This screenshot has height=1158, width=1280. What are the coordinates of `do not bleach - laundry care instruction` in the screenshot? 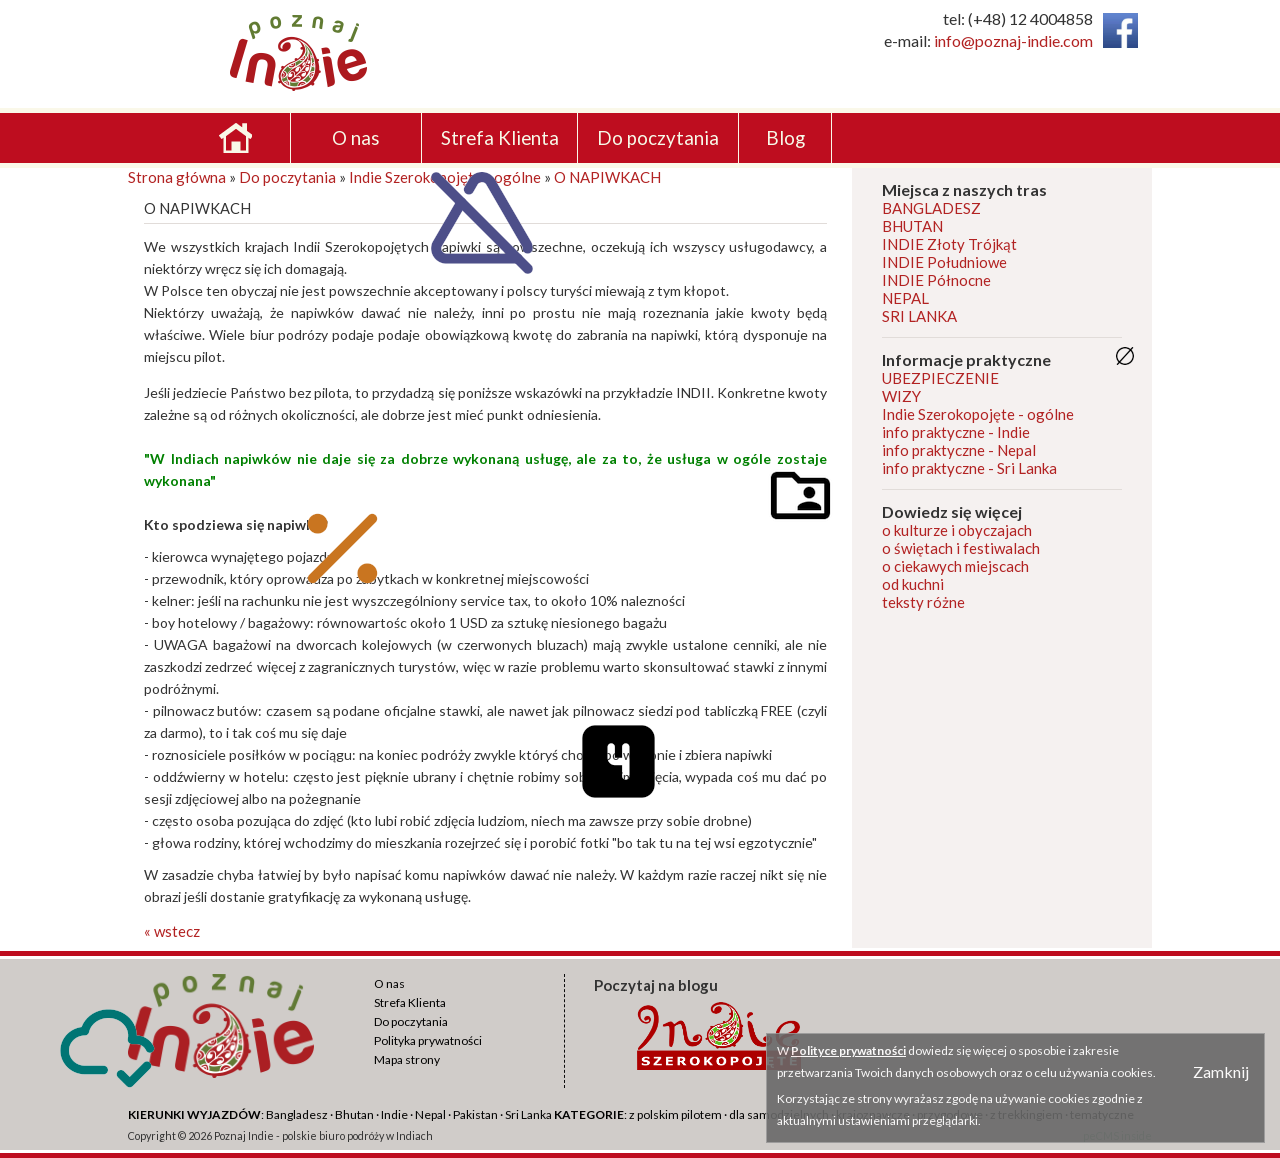 It's located at (482, 223).